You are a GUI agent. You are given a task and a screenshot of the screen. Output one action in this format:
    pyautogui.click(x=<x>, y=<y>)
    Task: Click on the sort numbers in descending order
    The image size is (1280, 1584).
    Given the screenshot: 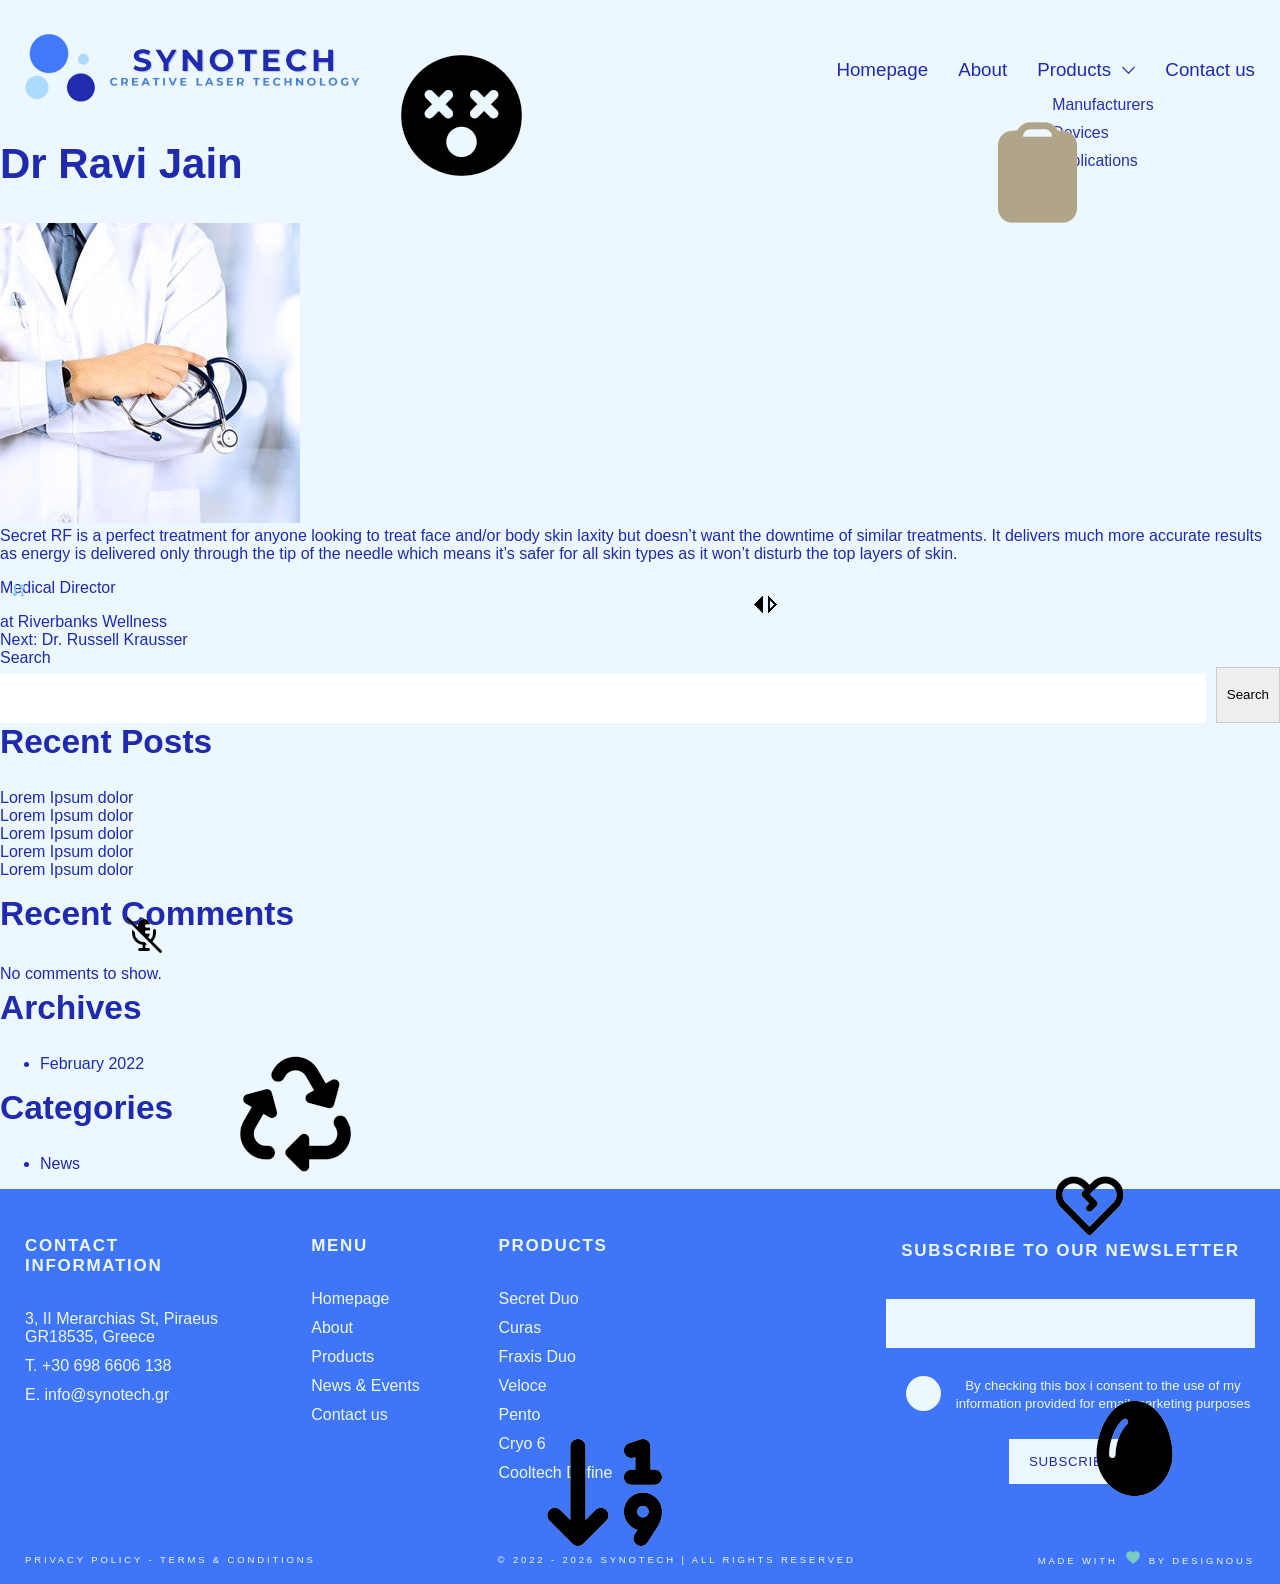 What is the action you would take?
    pyautogui.click(x=18, y=590)
    